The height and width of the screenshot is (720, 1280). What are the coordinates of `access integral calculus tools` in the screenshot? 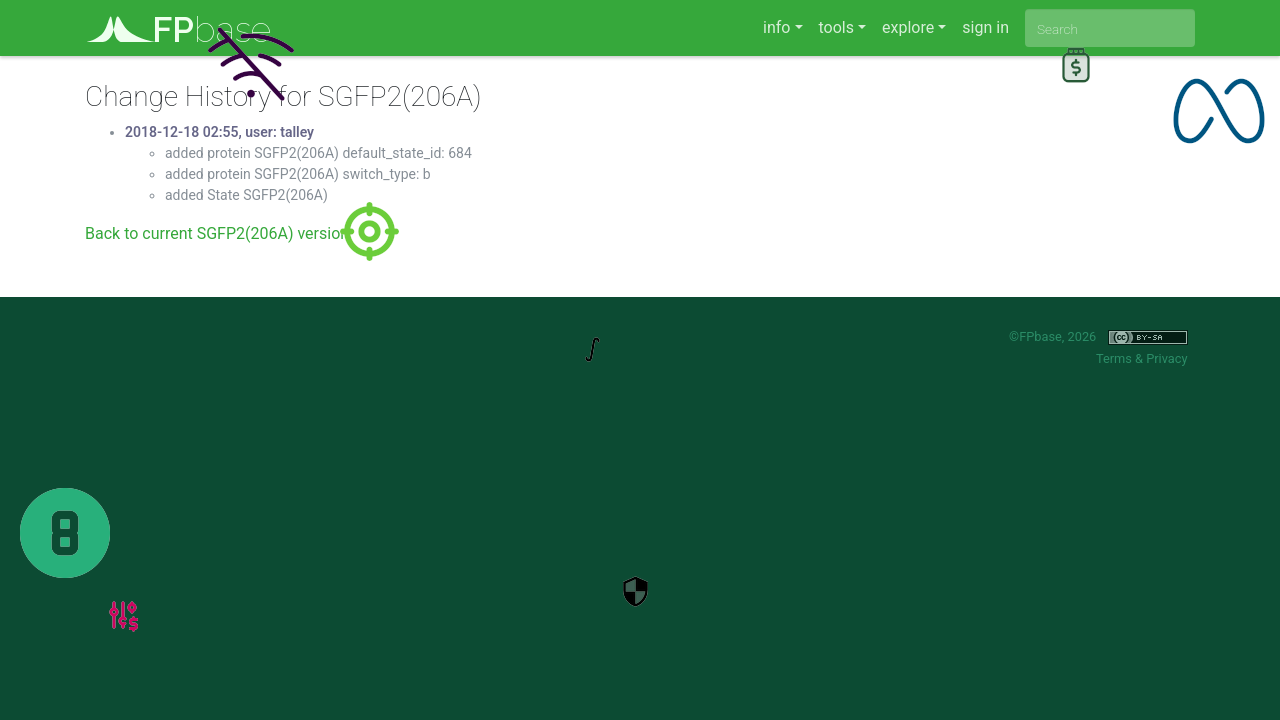 It's located at (592, 349).